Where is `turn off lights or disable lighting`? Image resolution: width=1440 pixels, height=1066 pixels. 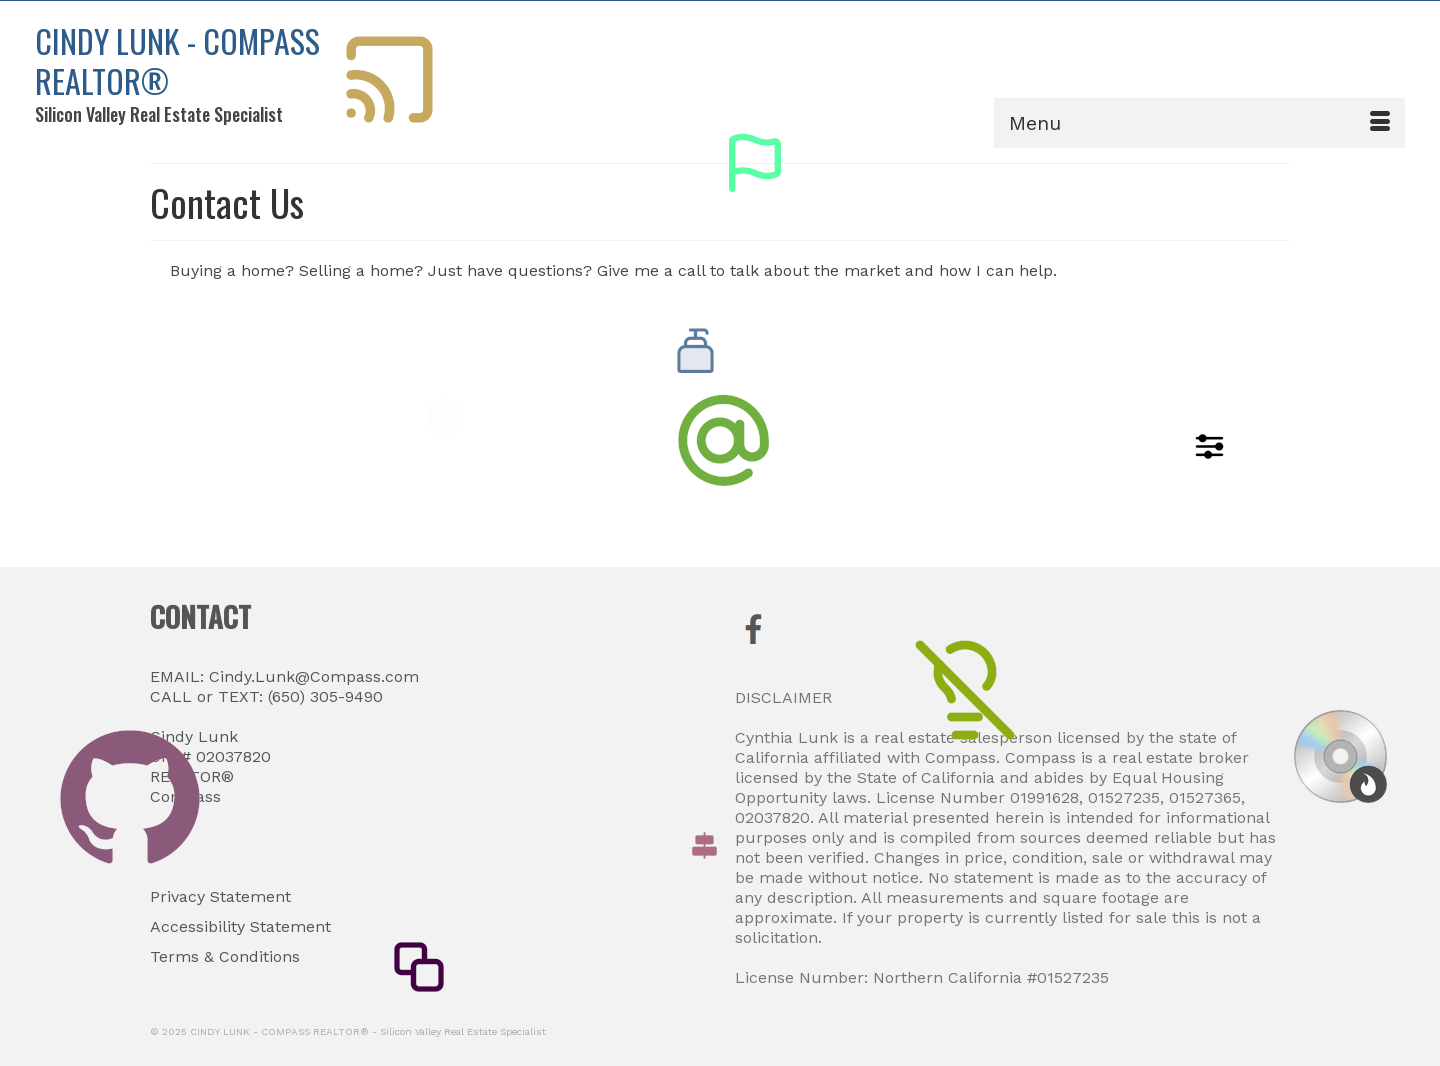 turn off lights or disable lighting is located at coordinates (965, 690).